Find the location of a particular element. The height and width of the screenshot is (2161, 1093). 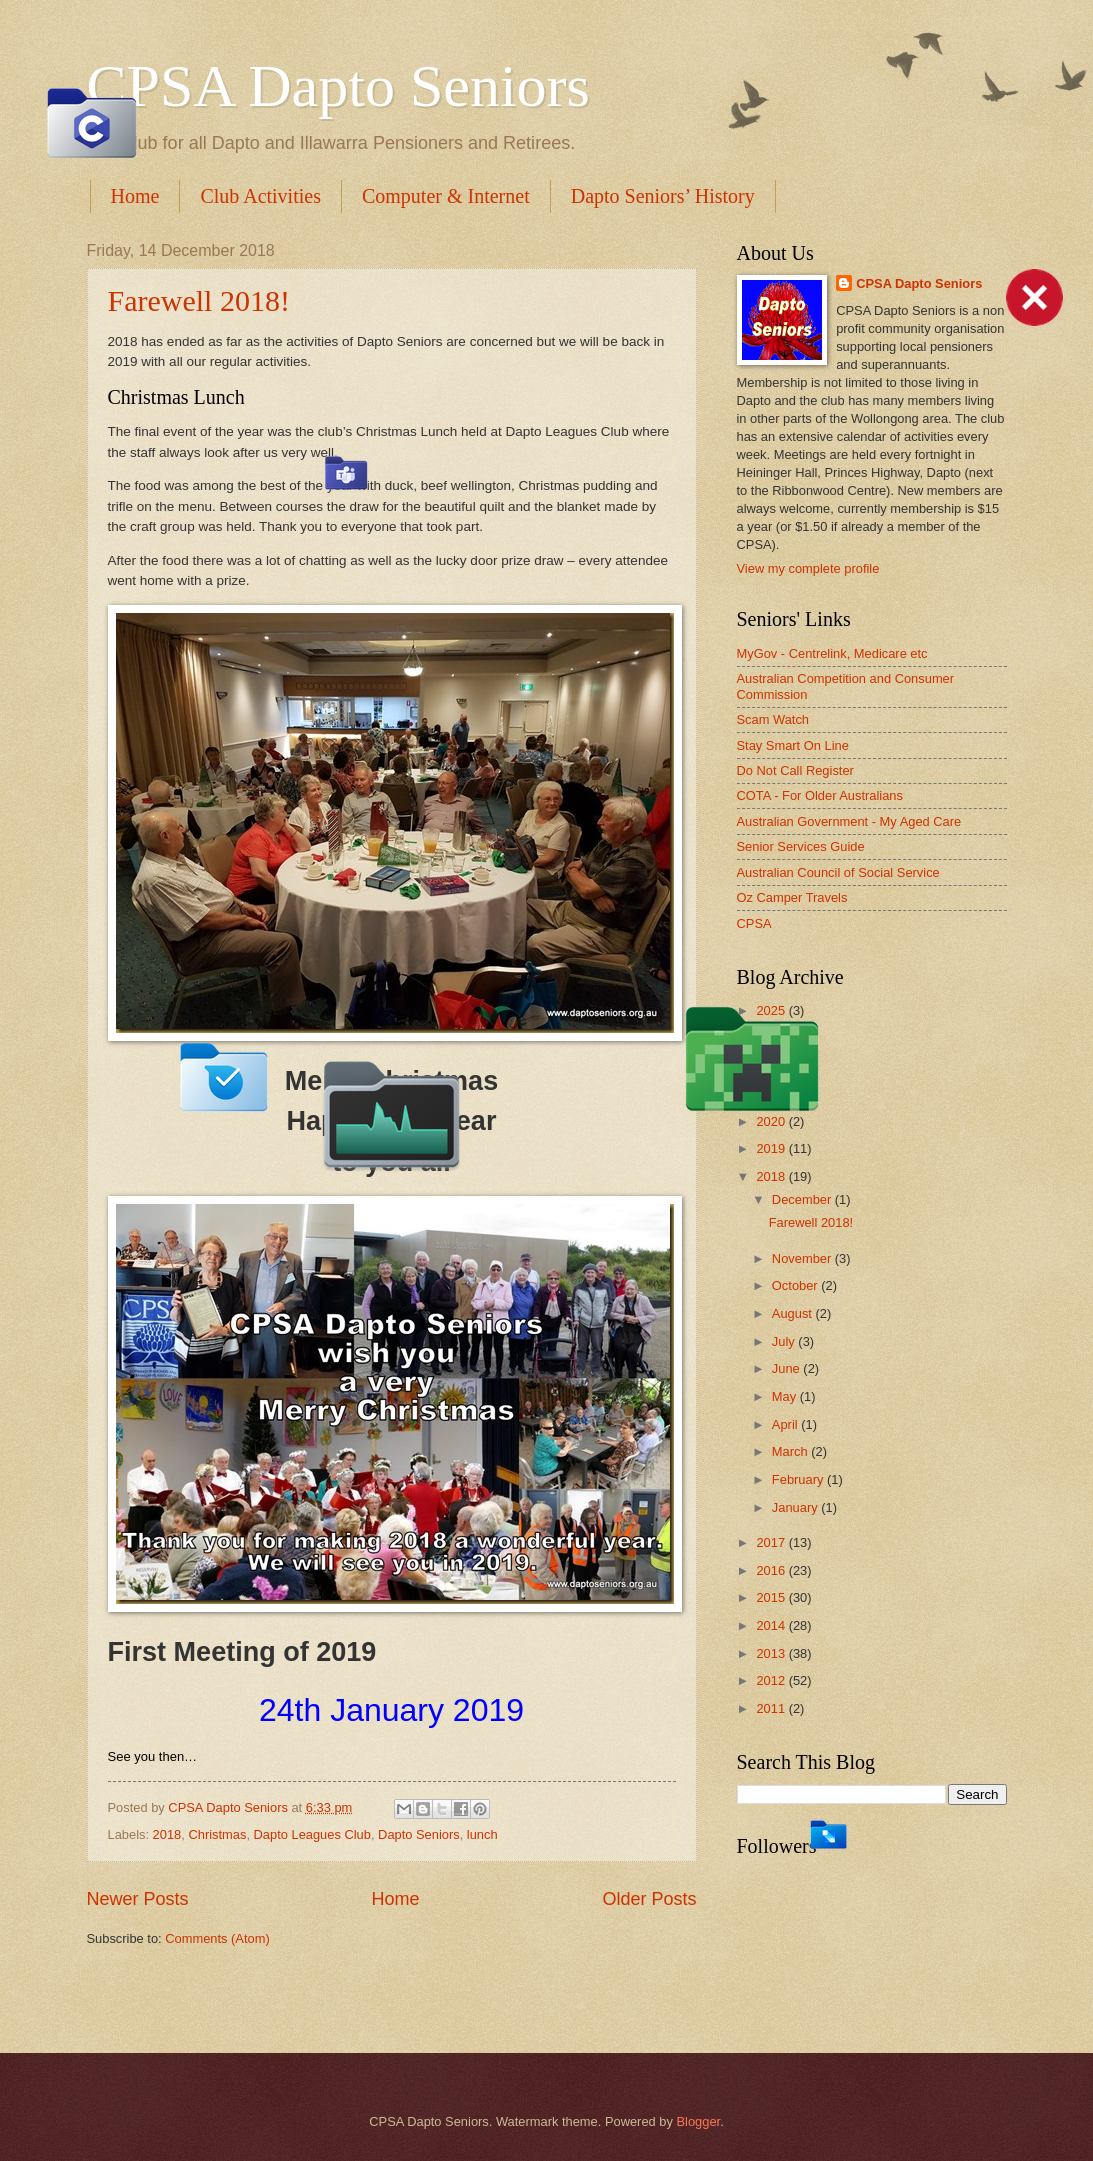

open wondershare mirrorgo files folder is located at coordinates (828, 1835).